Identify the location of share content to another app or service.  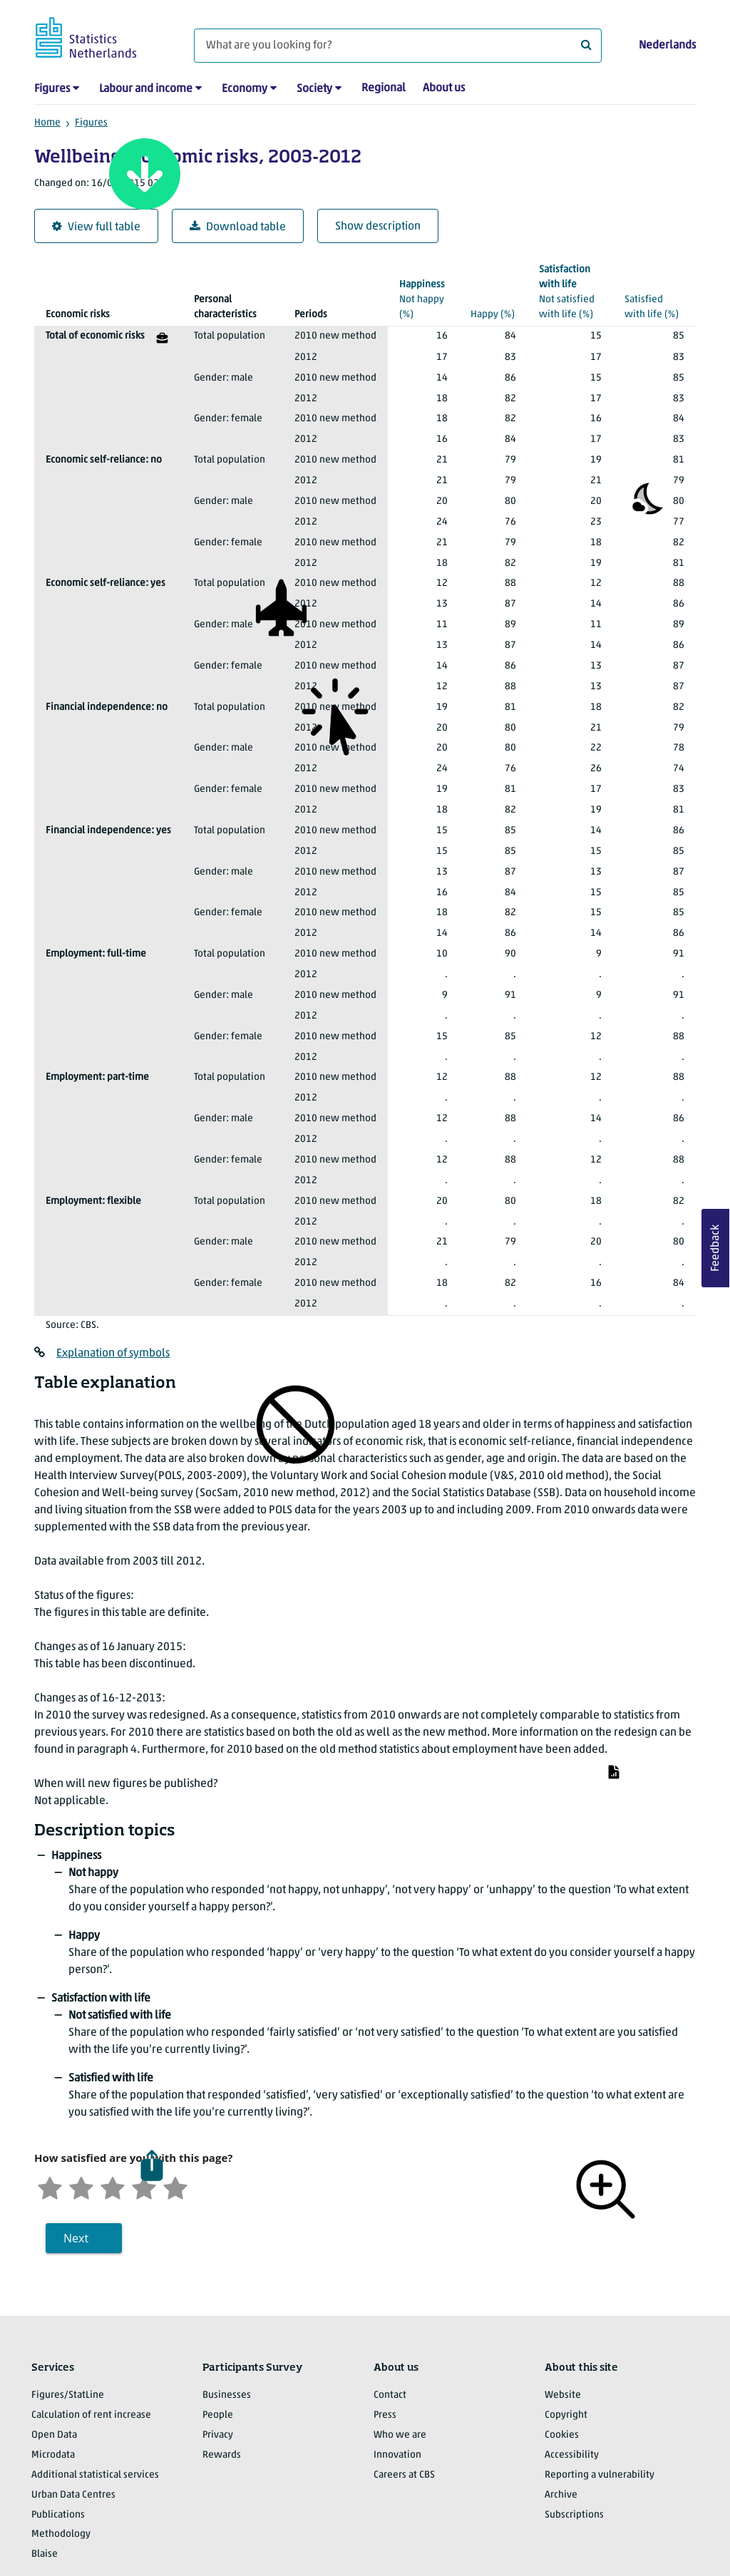
(152, 2165).